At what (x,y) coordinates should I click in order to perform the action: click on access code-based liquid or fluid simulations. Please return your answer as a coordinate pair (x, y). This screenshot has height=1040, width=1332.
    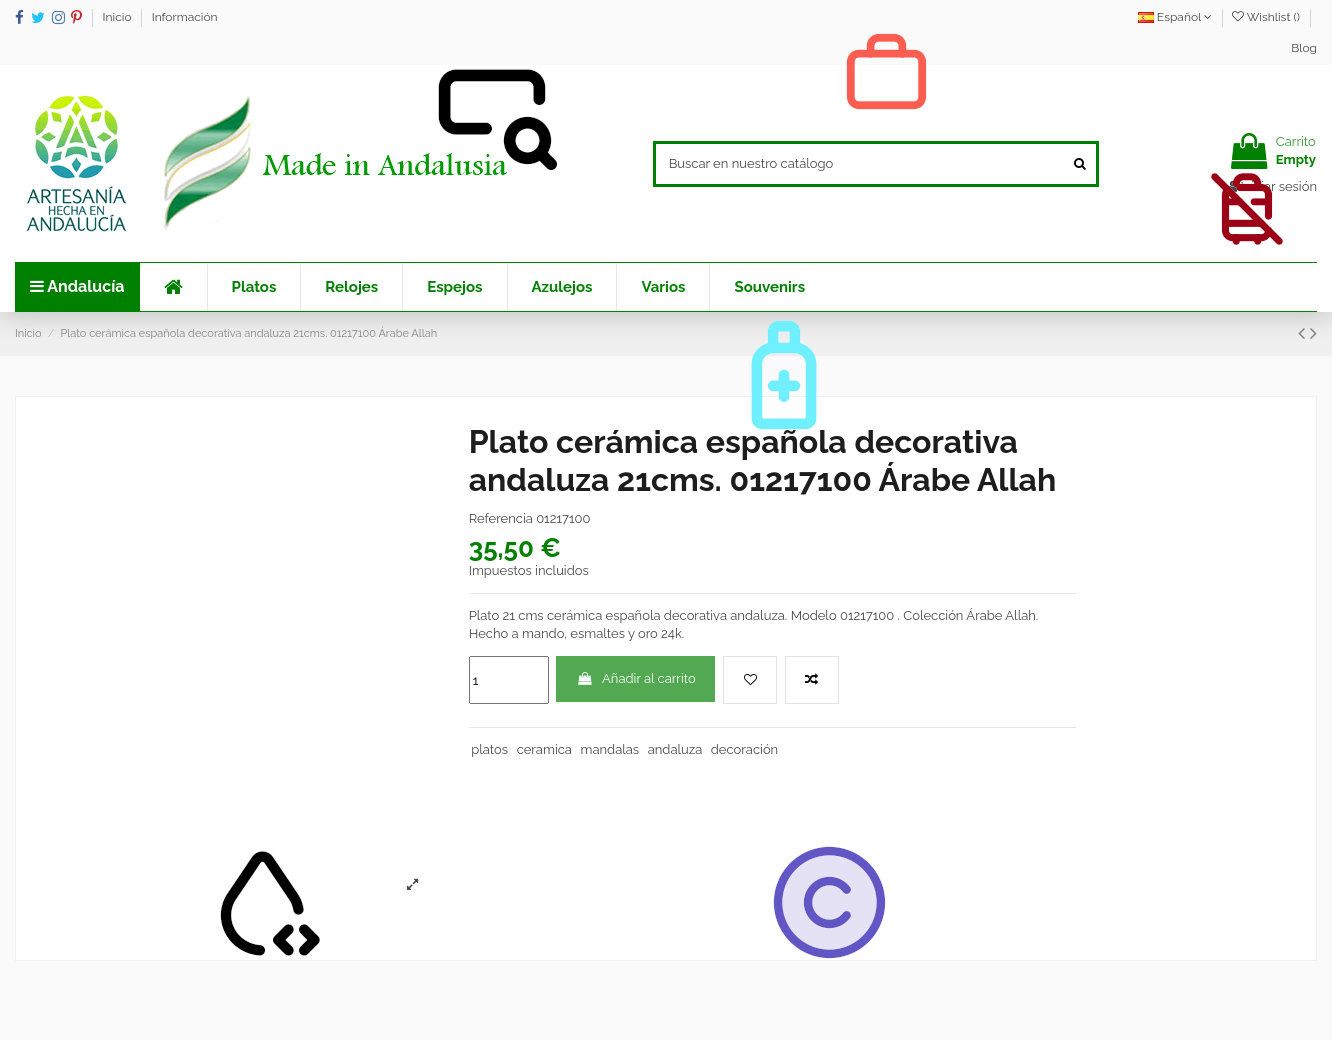
    Looking at the image, I should click on (262, 903).